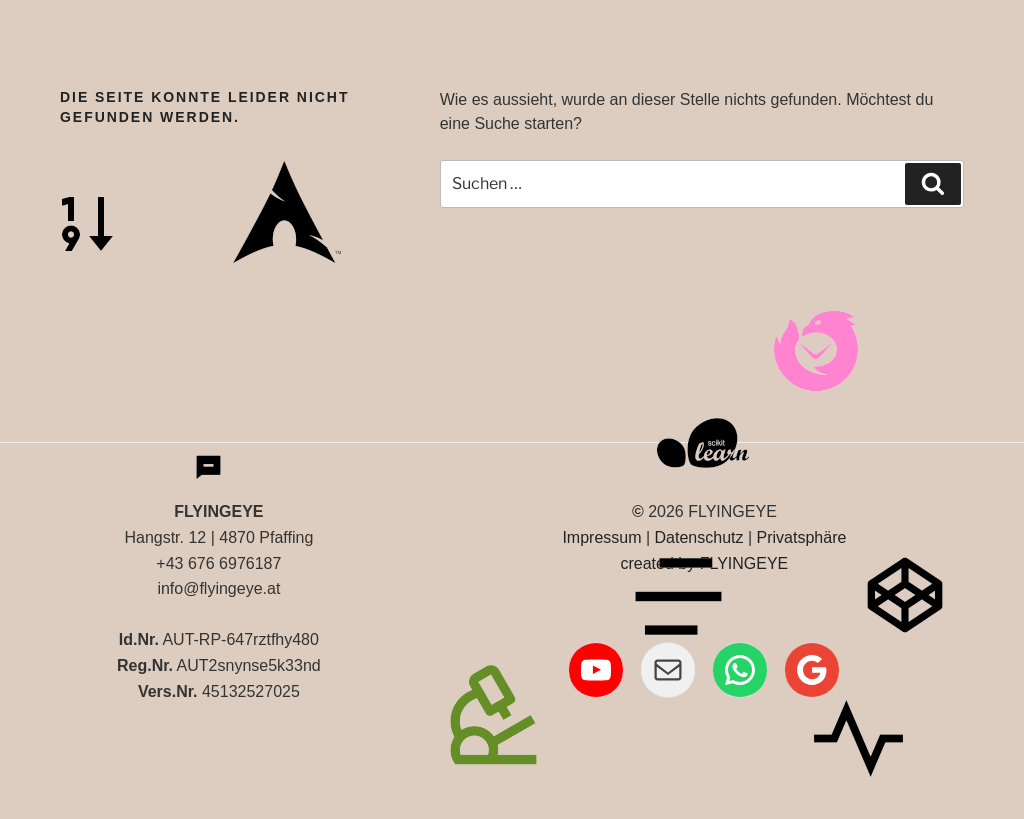 The height and width of the screenshot is (819, 1024). Describe the element at coordinates (287, 212) in the screenshot. I see `Arch Linux logo` at that location.